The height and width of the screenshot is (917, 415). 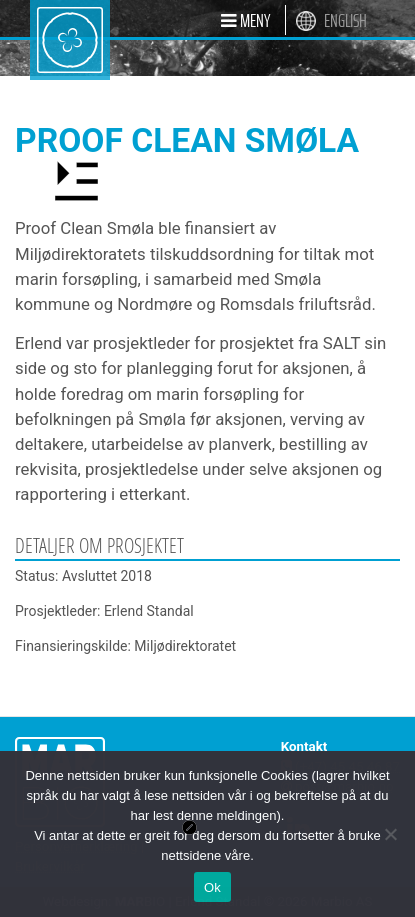 What do you see at coordinates (189, 827) in the screenshot?
I see `indicates a blocked or prohibited action` at bounding box center [189, 827].